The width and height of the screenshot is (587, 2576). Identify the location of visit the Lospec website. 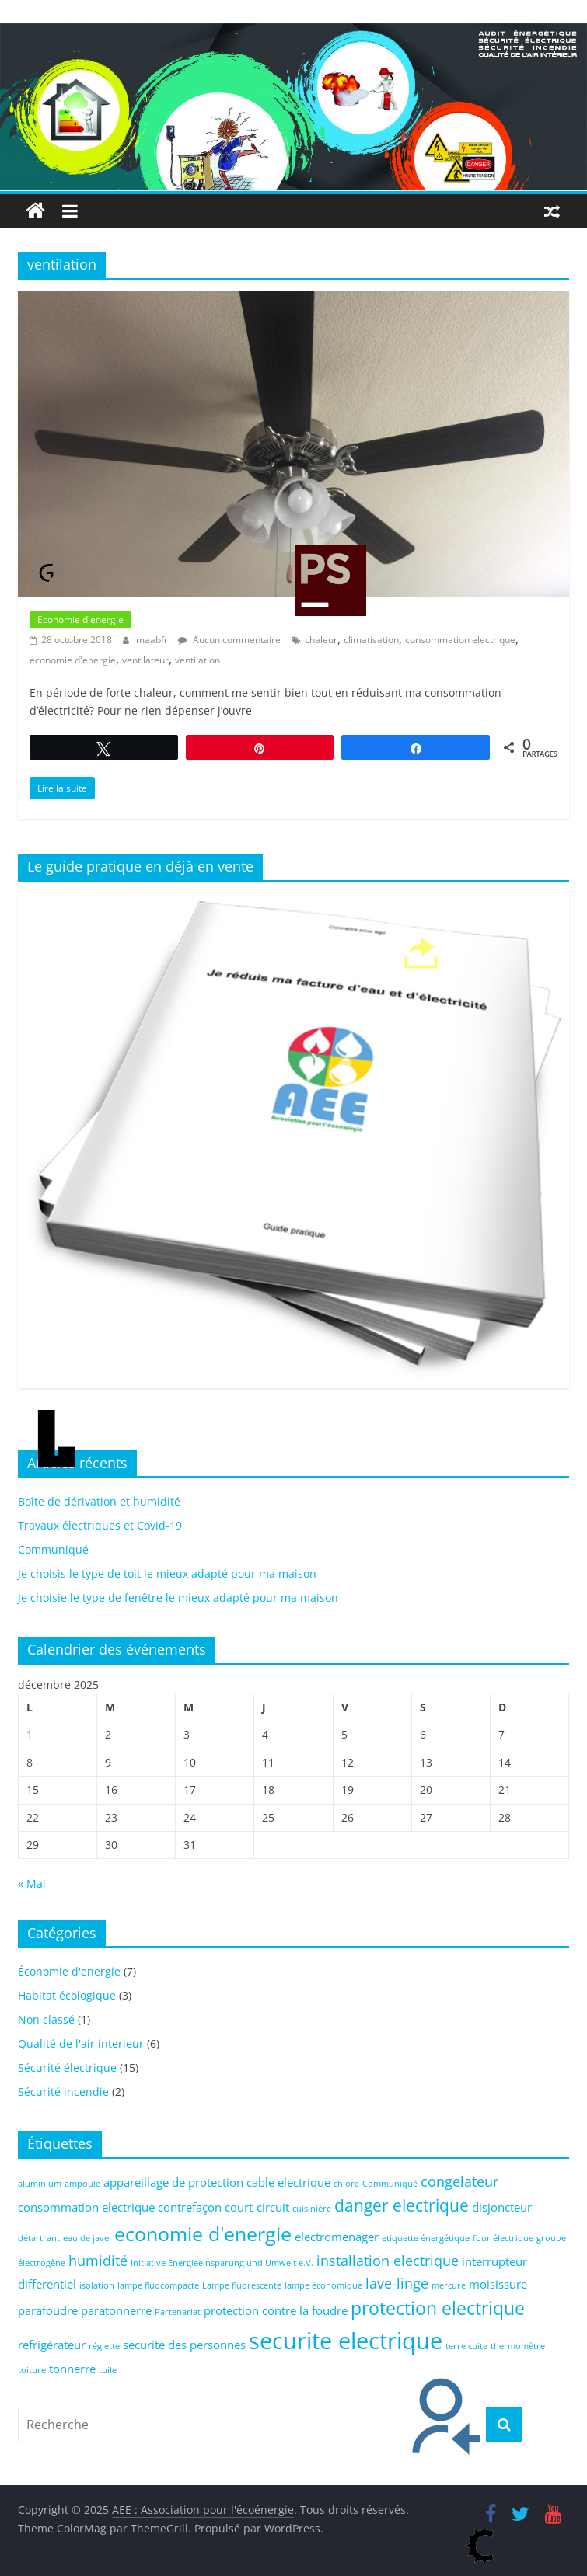
(56, 1438).